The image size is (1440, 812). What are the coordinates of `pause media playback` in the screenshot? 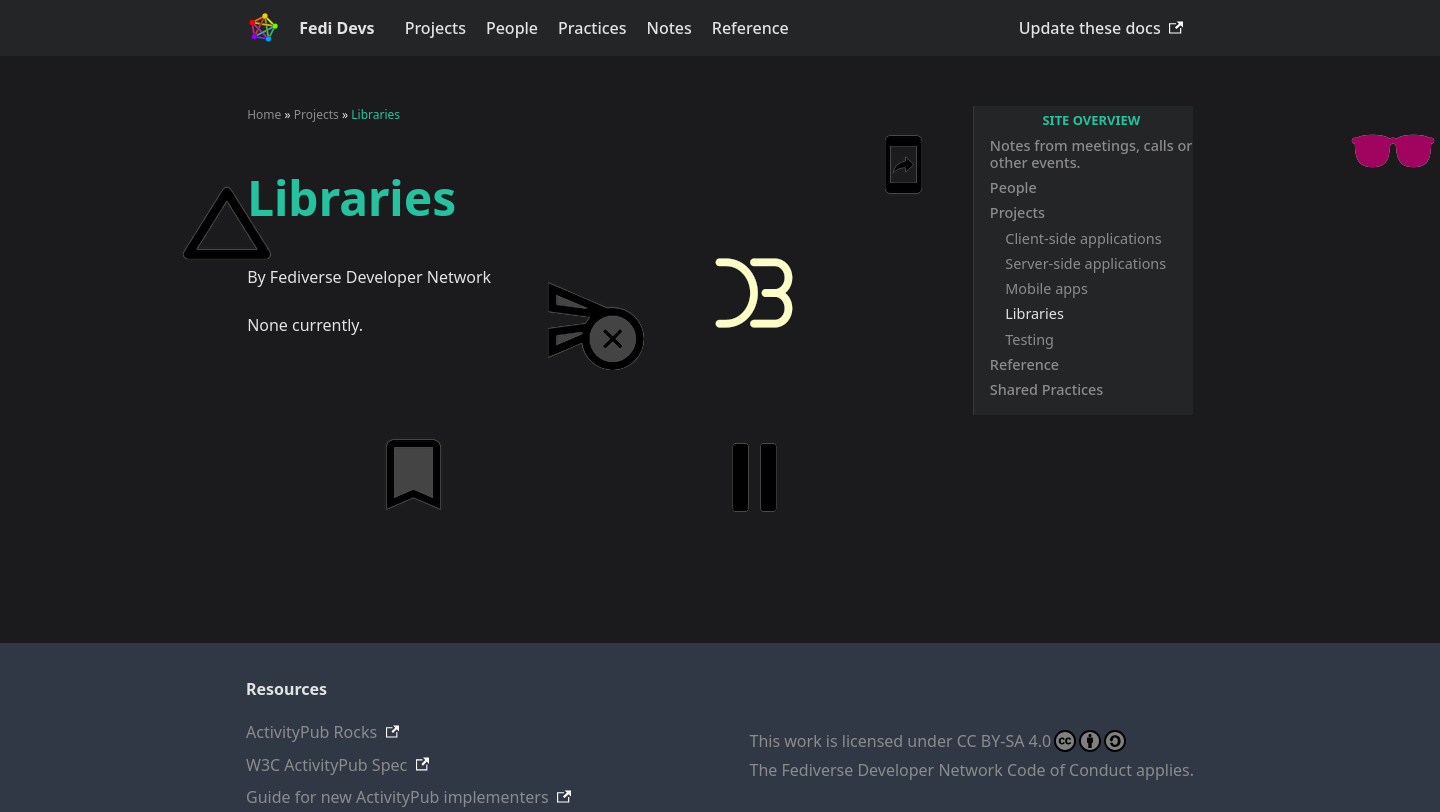 It's located at (754, 477).